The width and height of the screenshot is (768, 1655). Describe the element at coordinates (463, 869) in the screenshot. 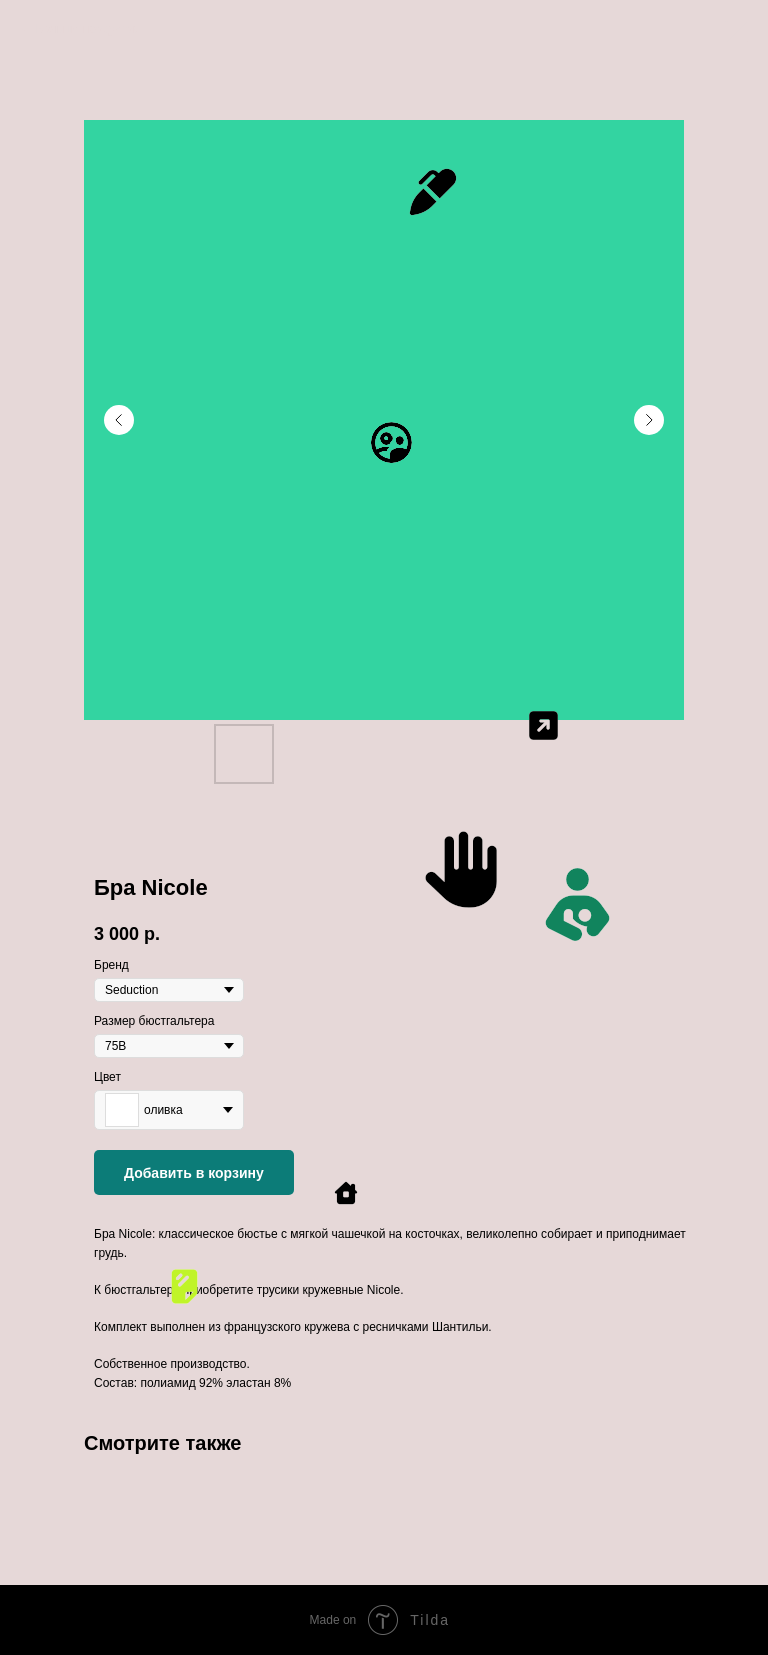

I see `stop or halt an action` at that location.